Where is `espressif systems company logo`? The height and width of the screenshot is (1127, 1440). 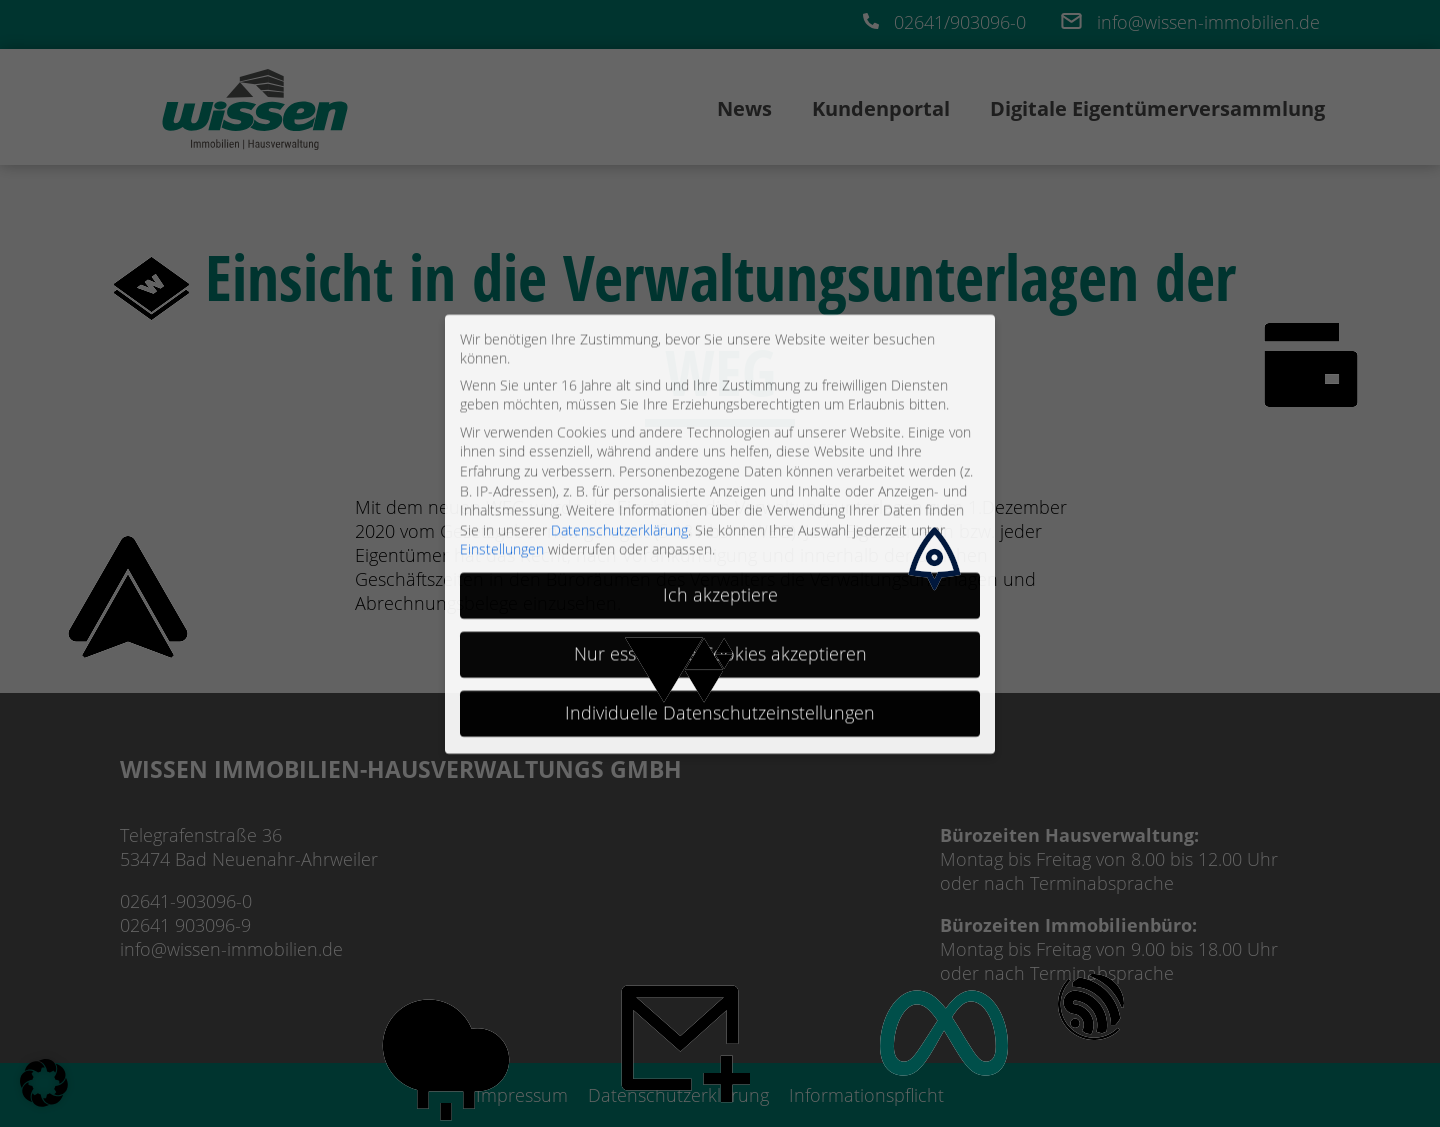
espressif systems company logo is located at coordinates (1091, 1007).